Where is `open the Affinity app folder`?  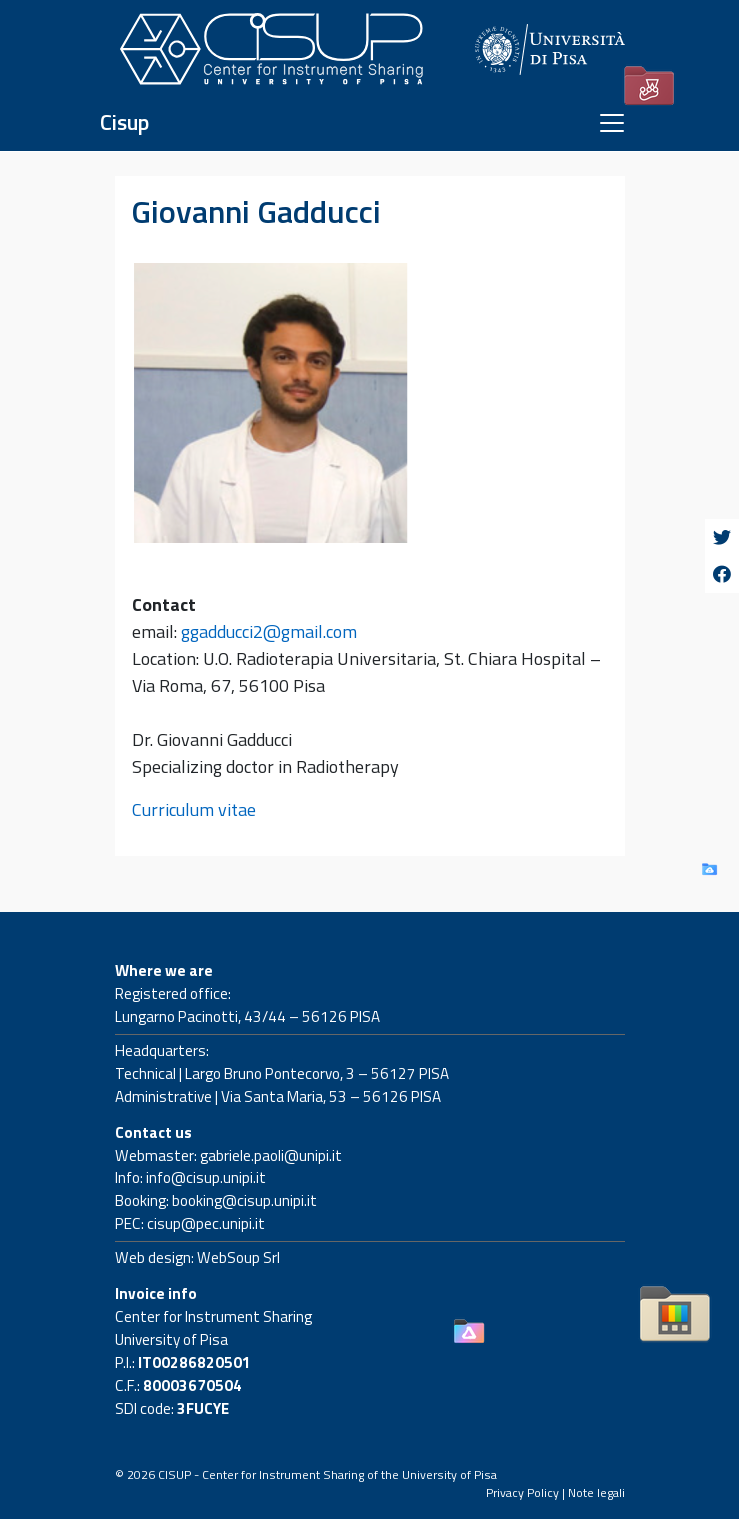 open the Affinity app folder is located at coordinates (469, 1332).